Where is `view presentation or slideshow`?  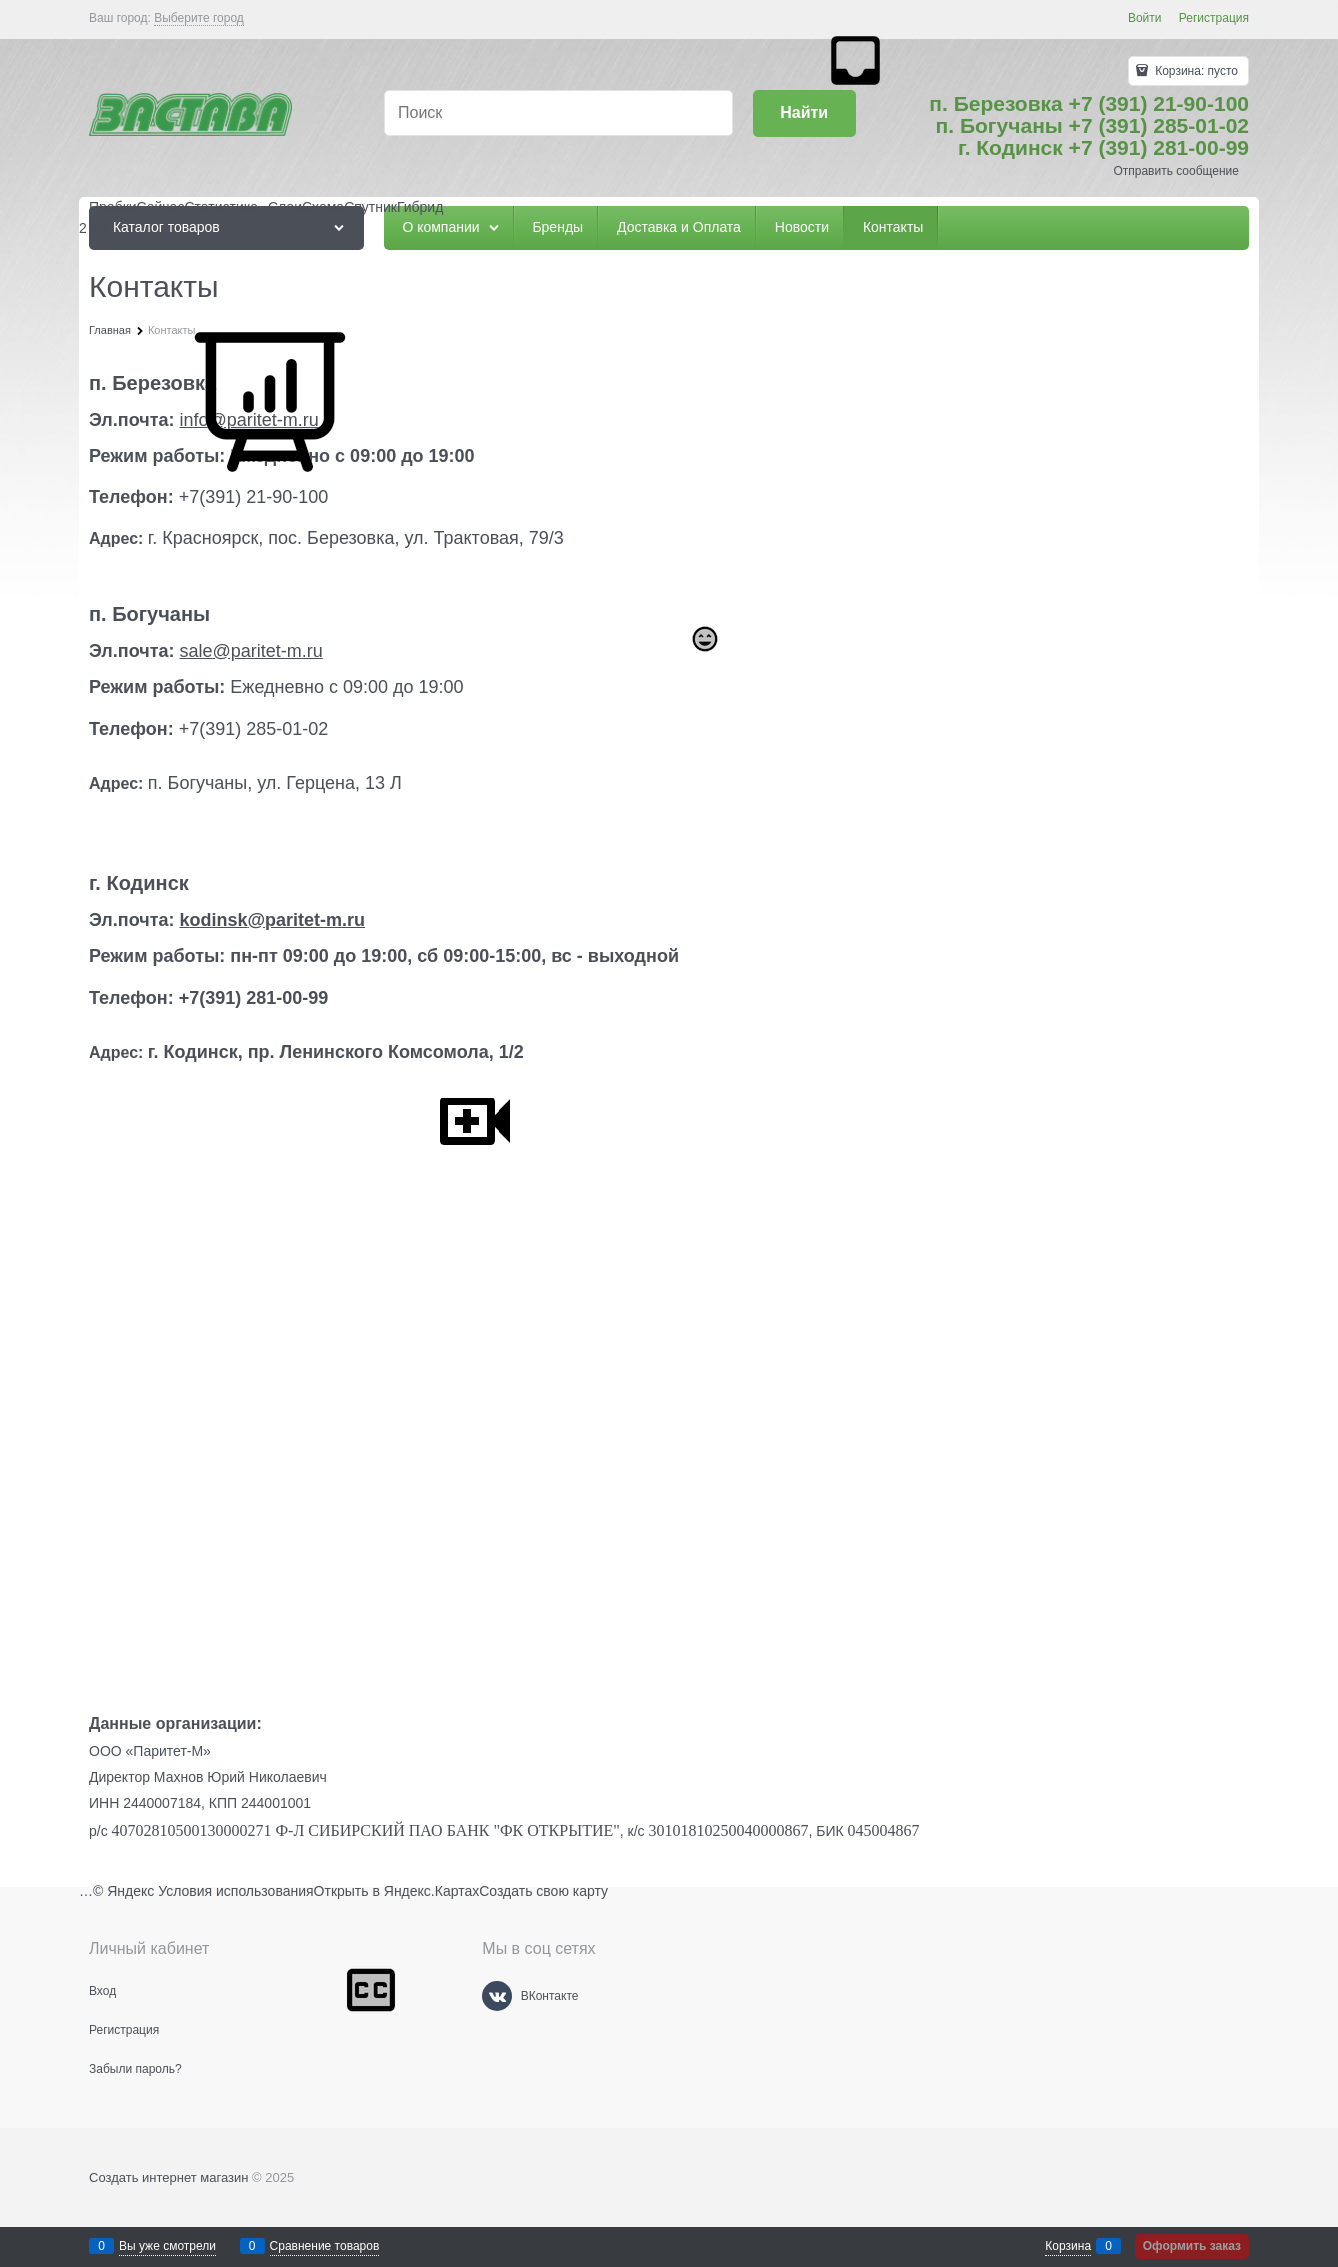
view presentation or slideshow is located at coordinates (270, 402).